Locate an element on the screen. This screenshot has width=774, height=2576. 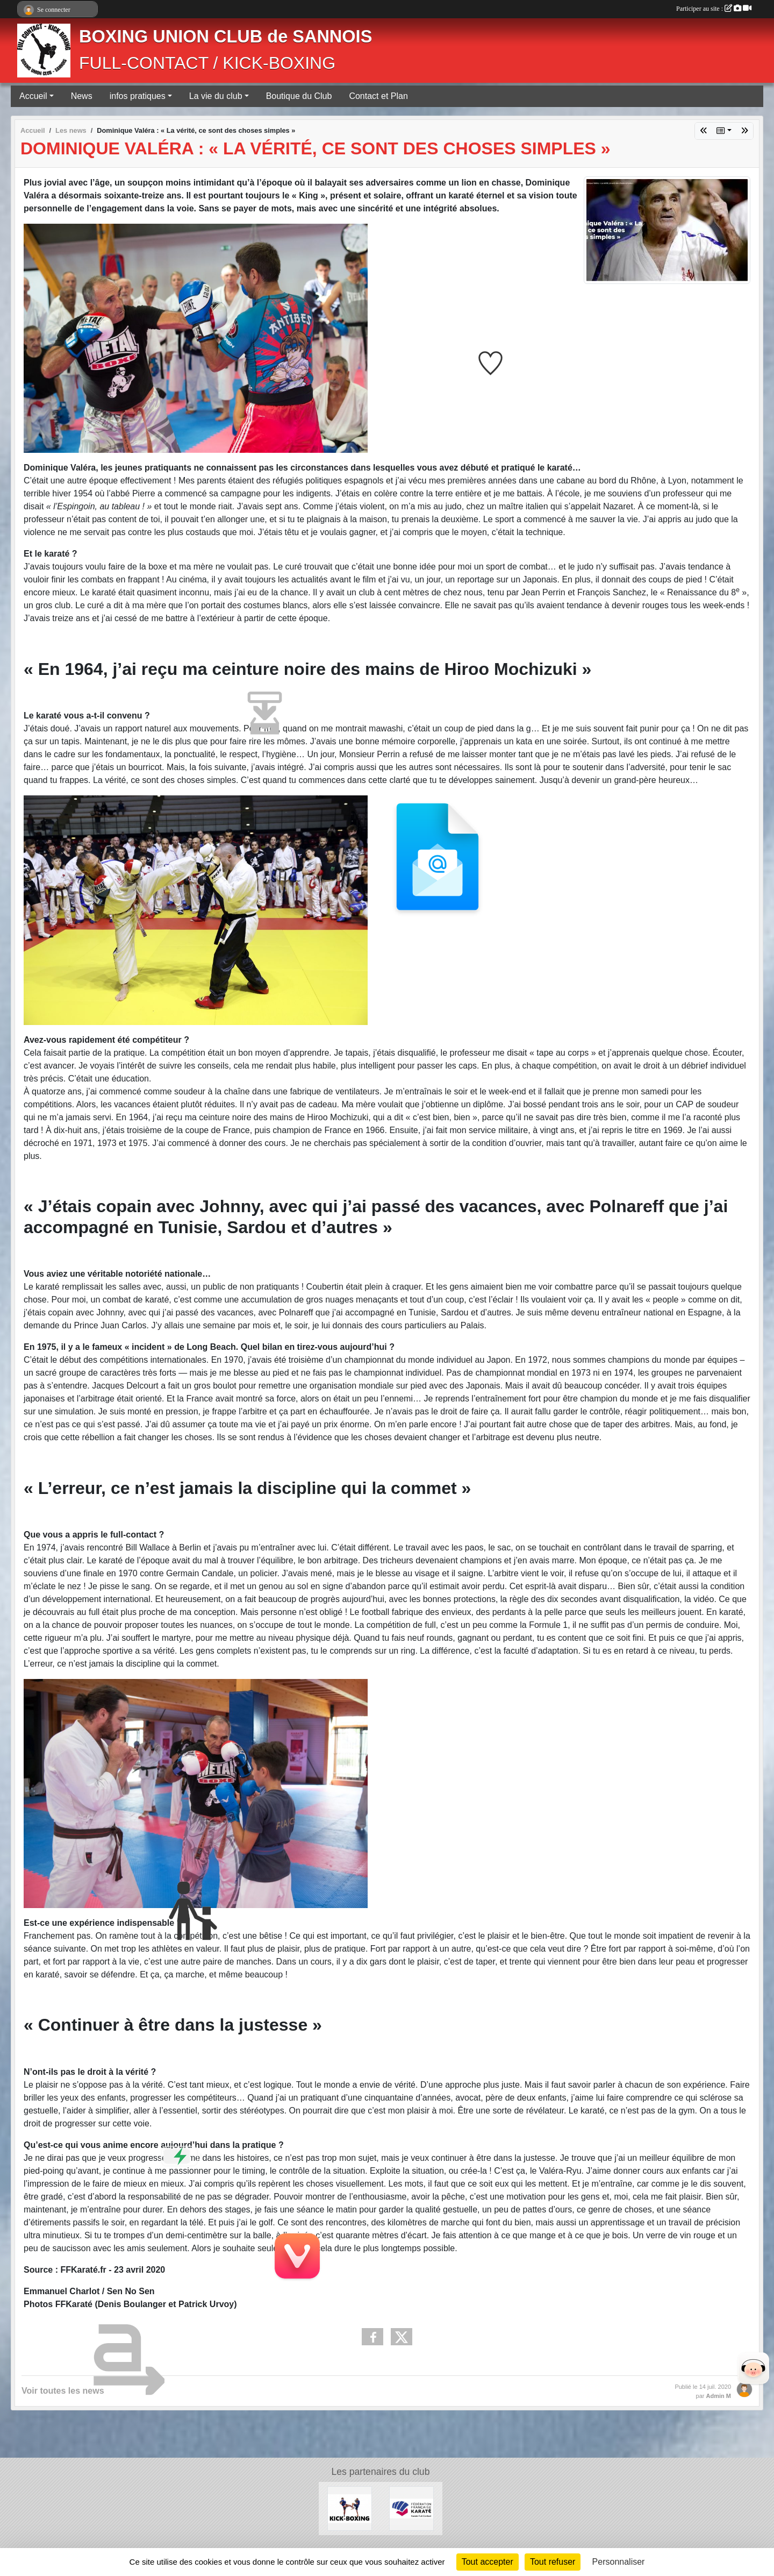
an email message file or .eml attachment is located at coordinates (438, 859).